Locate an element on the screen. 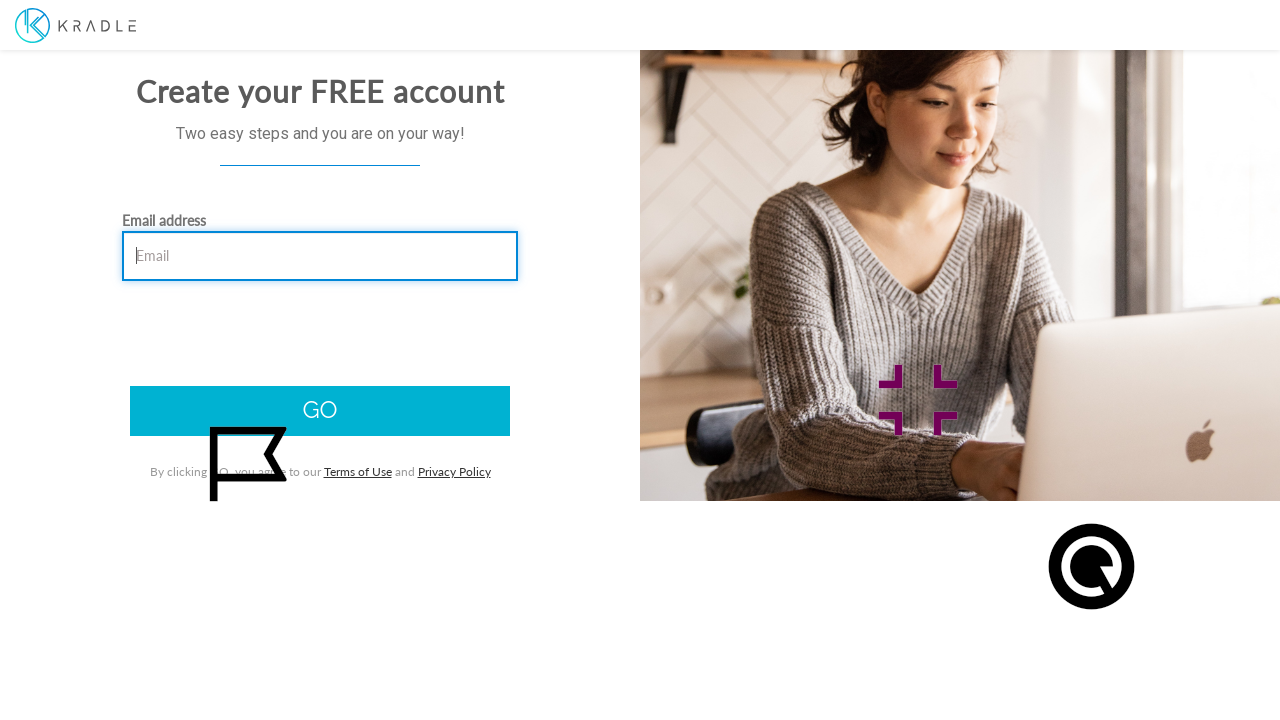 The width and height of the screenshot is (1280, 720). flag or bookmark an item is located at coordinates (249, 462).